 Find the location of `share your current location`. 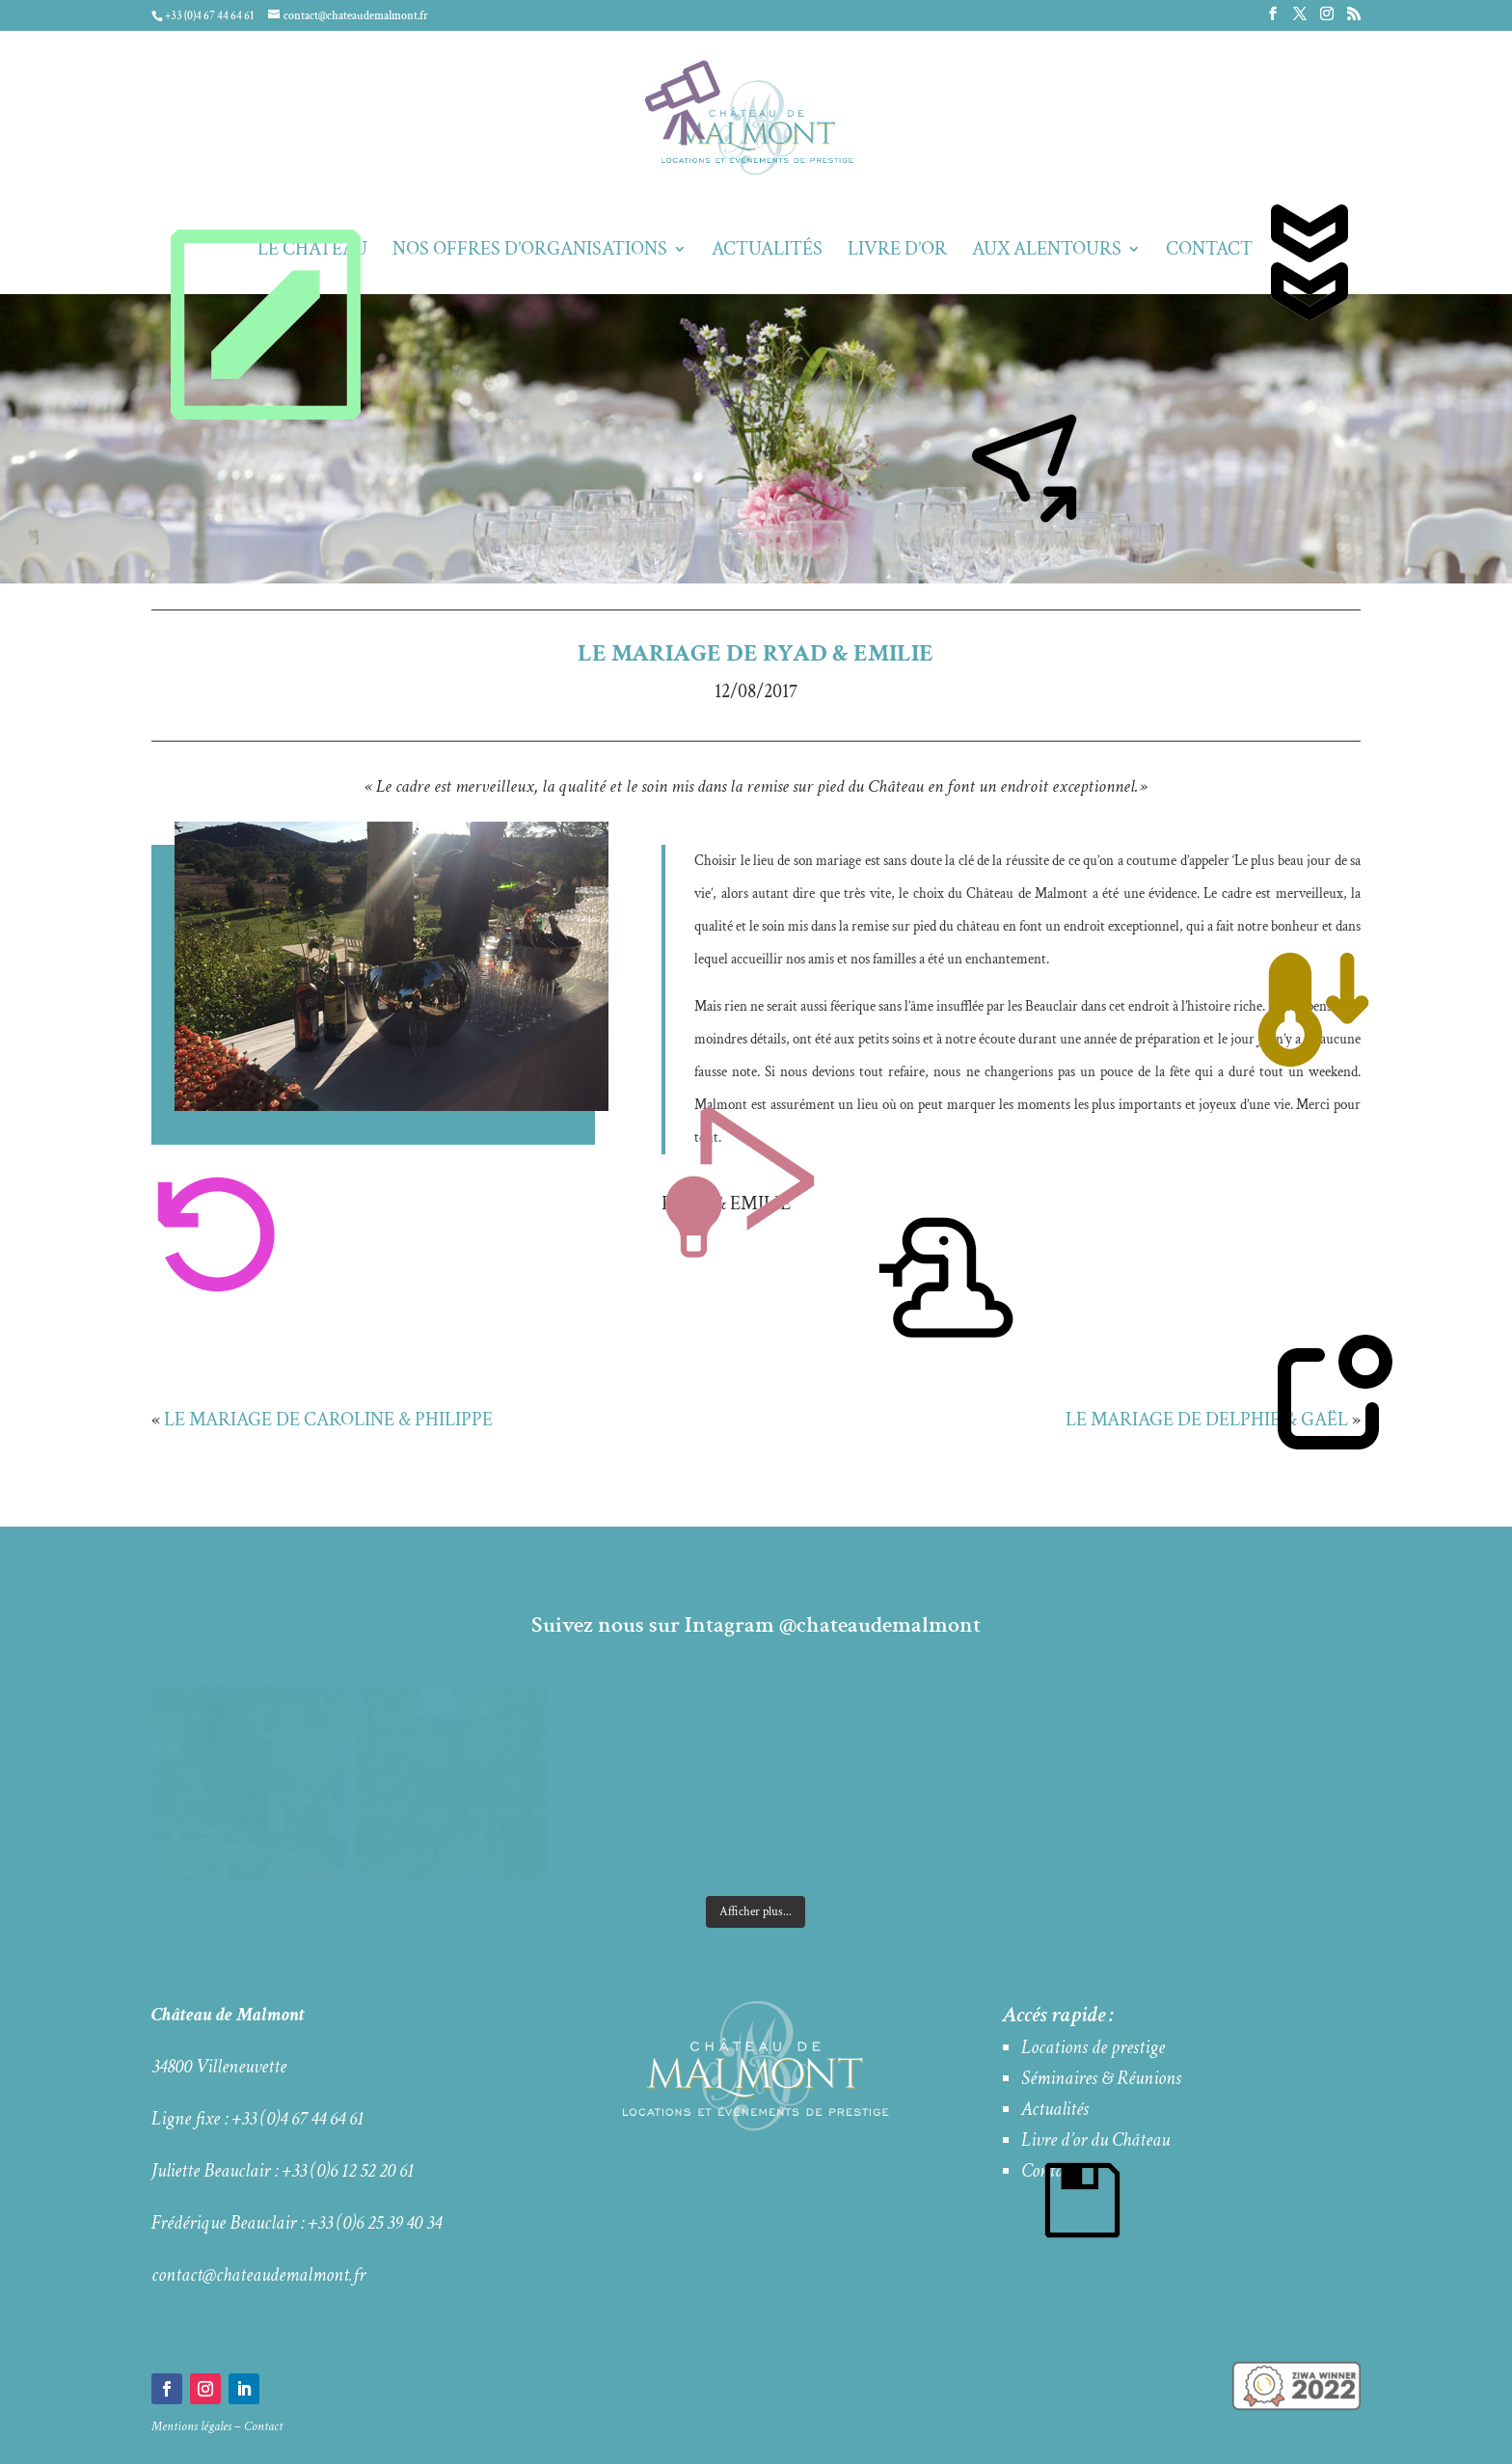

share your current location is located at coordinates (1025, 466).